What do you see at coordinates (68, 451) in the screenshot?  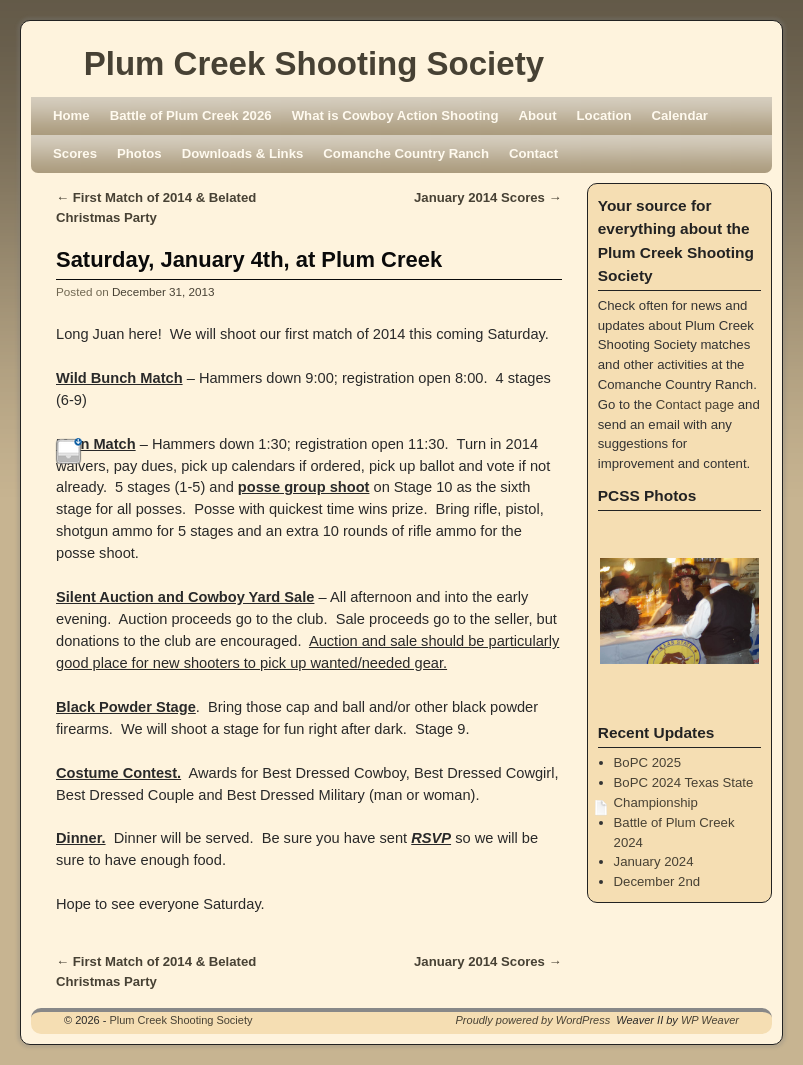 I see `access your email inbox` at bounding box center [68, 451].